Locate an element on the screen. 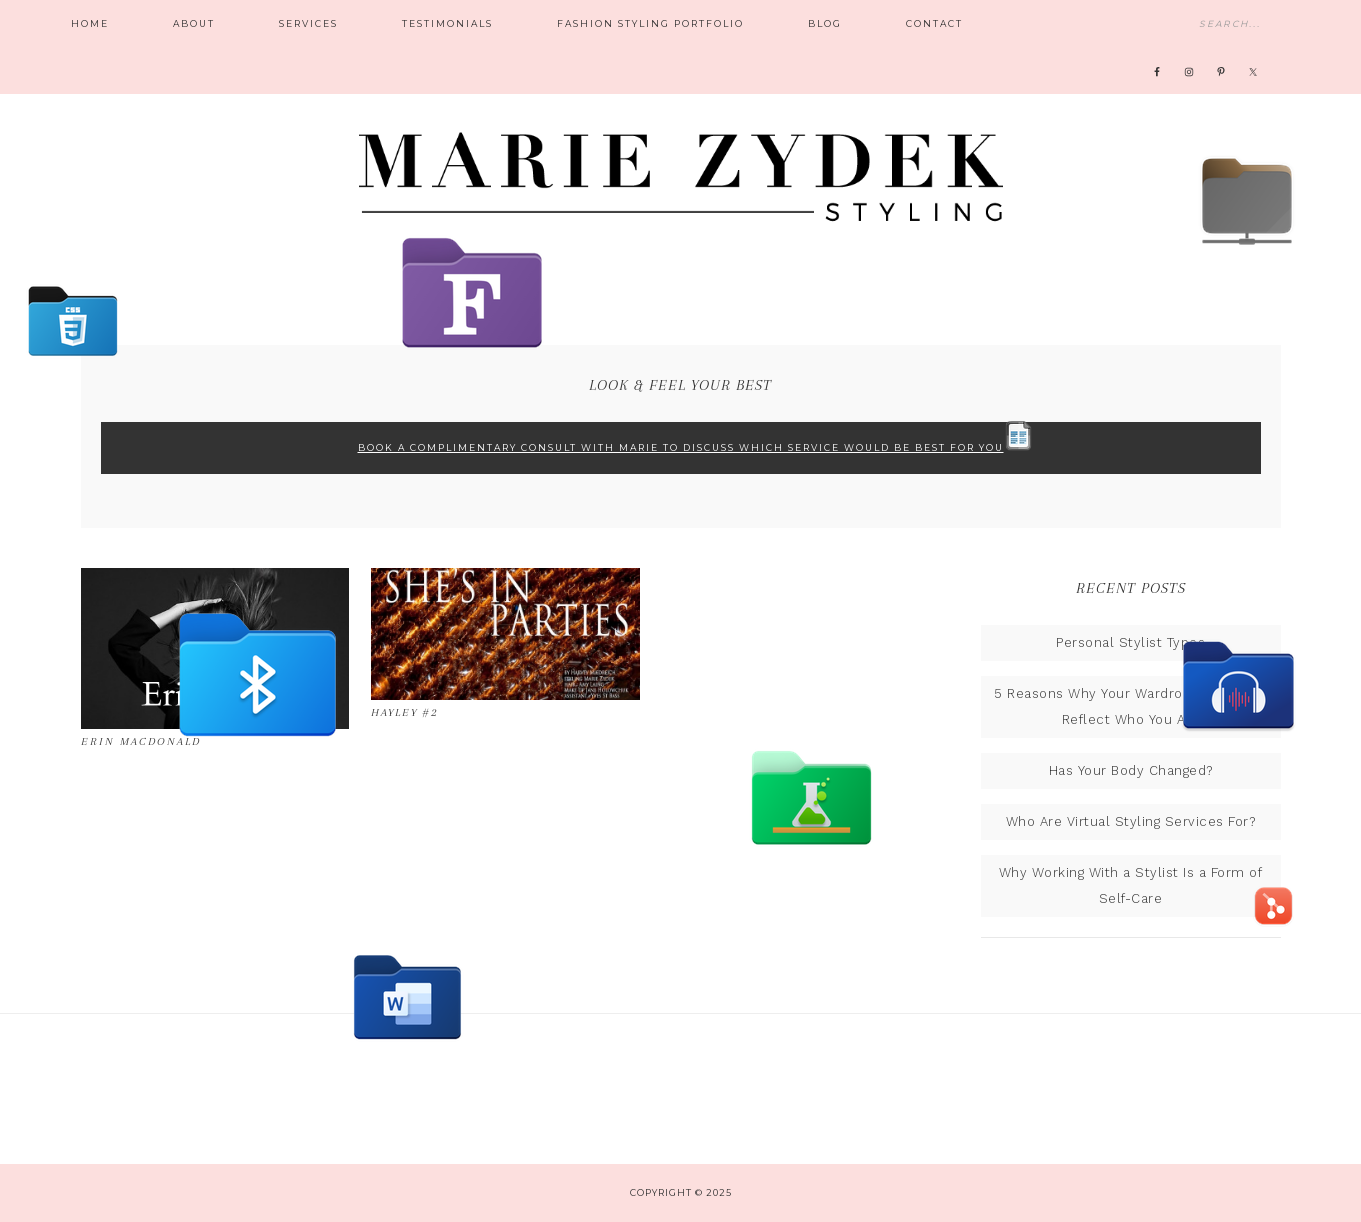 The width and height of the screenshot is (1361, 1222). access files stored on a remote server or network location is located at coordinates (1247, 200).